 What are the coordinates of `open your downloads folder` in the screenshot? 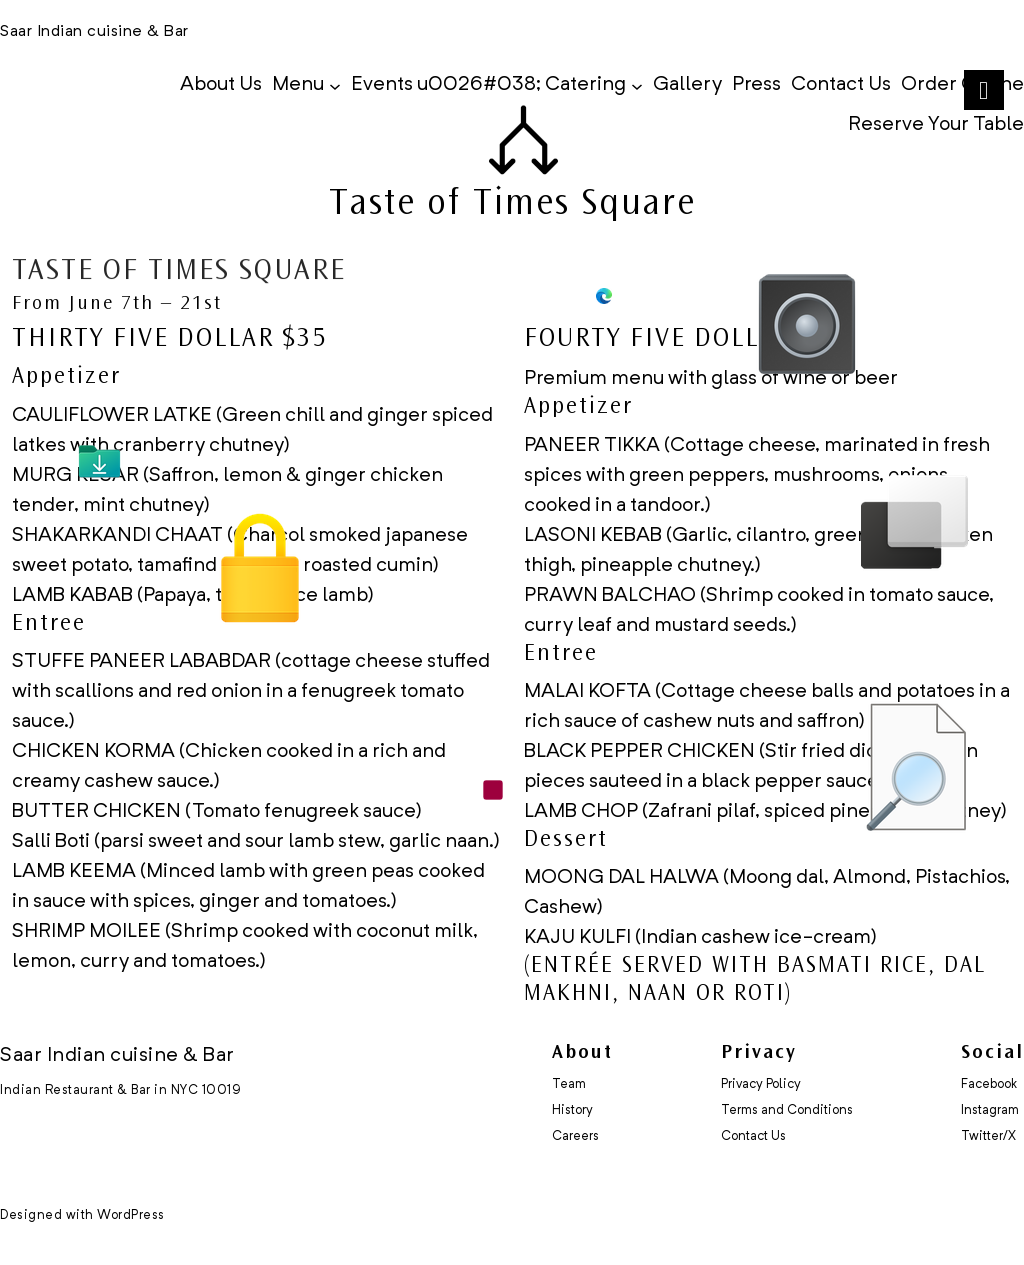 It's located at (99, 462).